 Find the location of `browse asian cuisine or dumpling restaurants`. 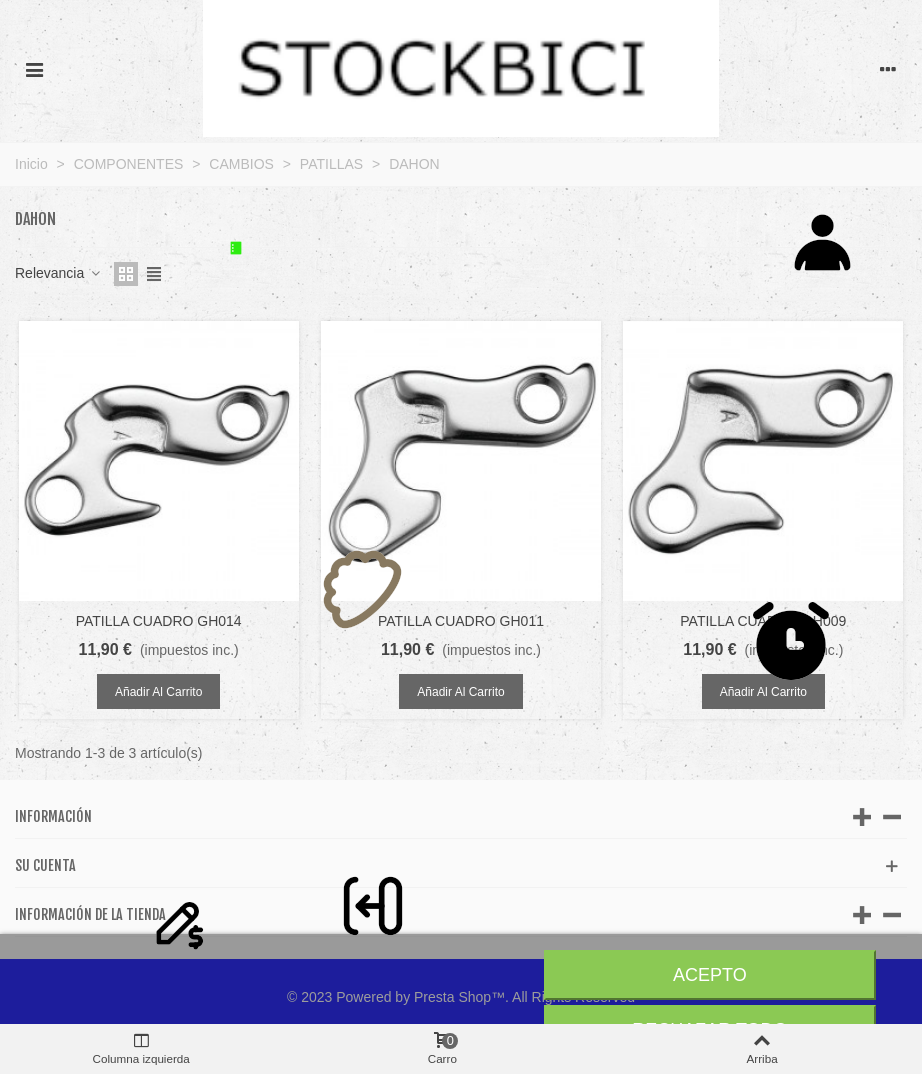

browse asian cuisine or dumpling restaurants is located at coordinates (362, 589).